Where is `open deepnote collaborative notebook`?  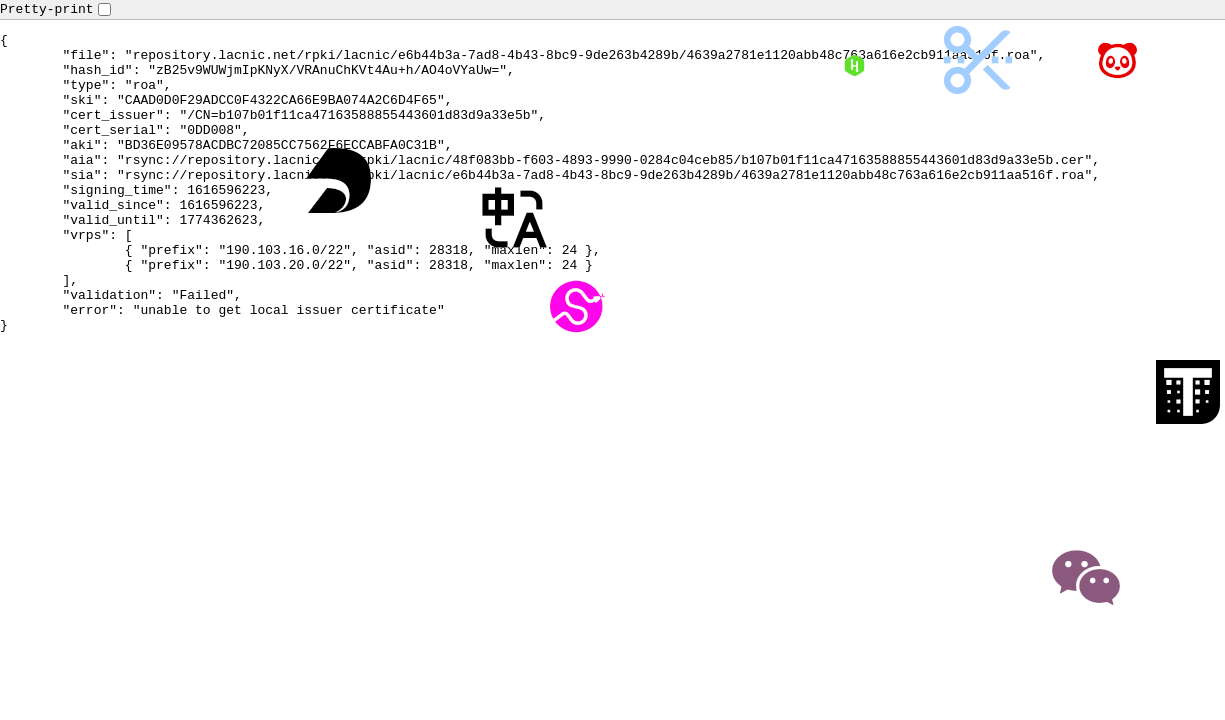 open deepnote collaborative notebook is located at coordinates (338, 180).